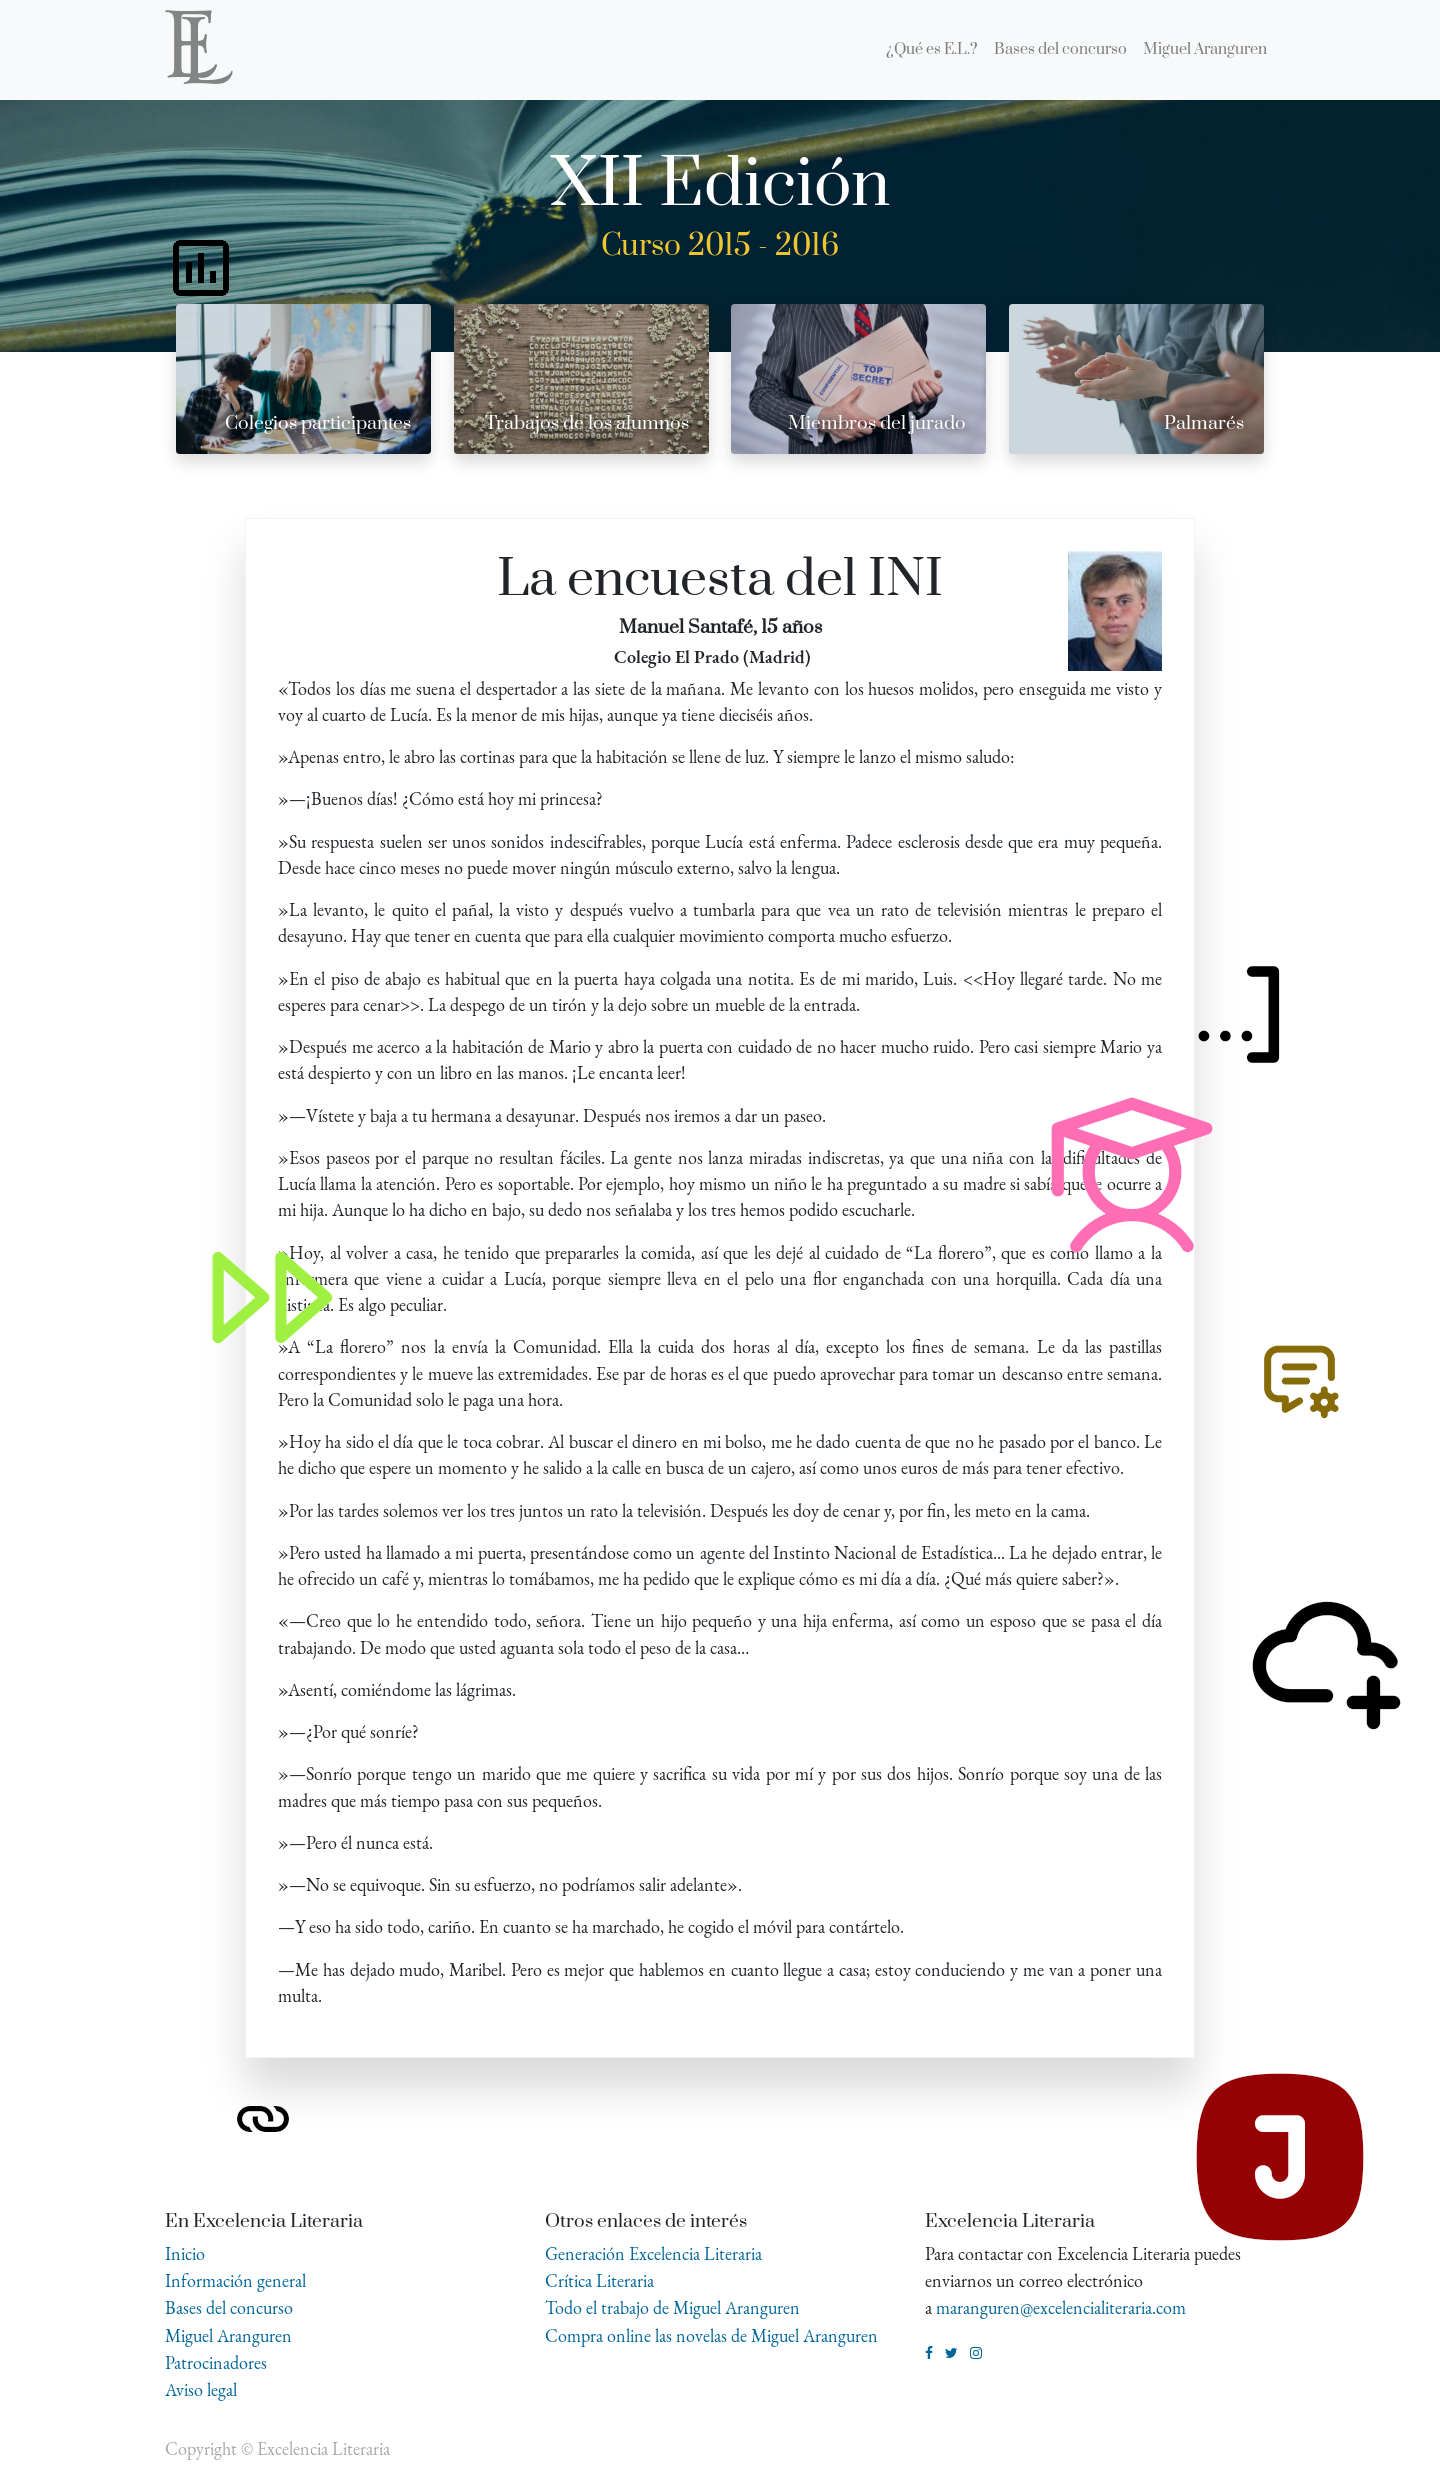 This screenshot has width=1440, height=2470. Describe the element at coordinates (201, 268) in the screenshot. I see `view analytics and reports` at that location.